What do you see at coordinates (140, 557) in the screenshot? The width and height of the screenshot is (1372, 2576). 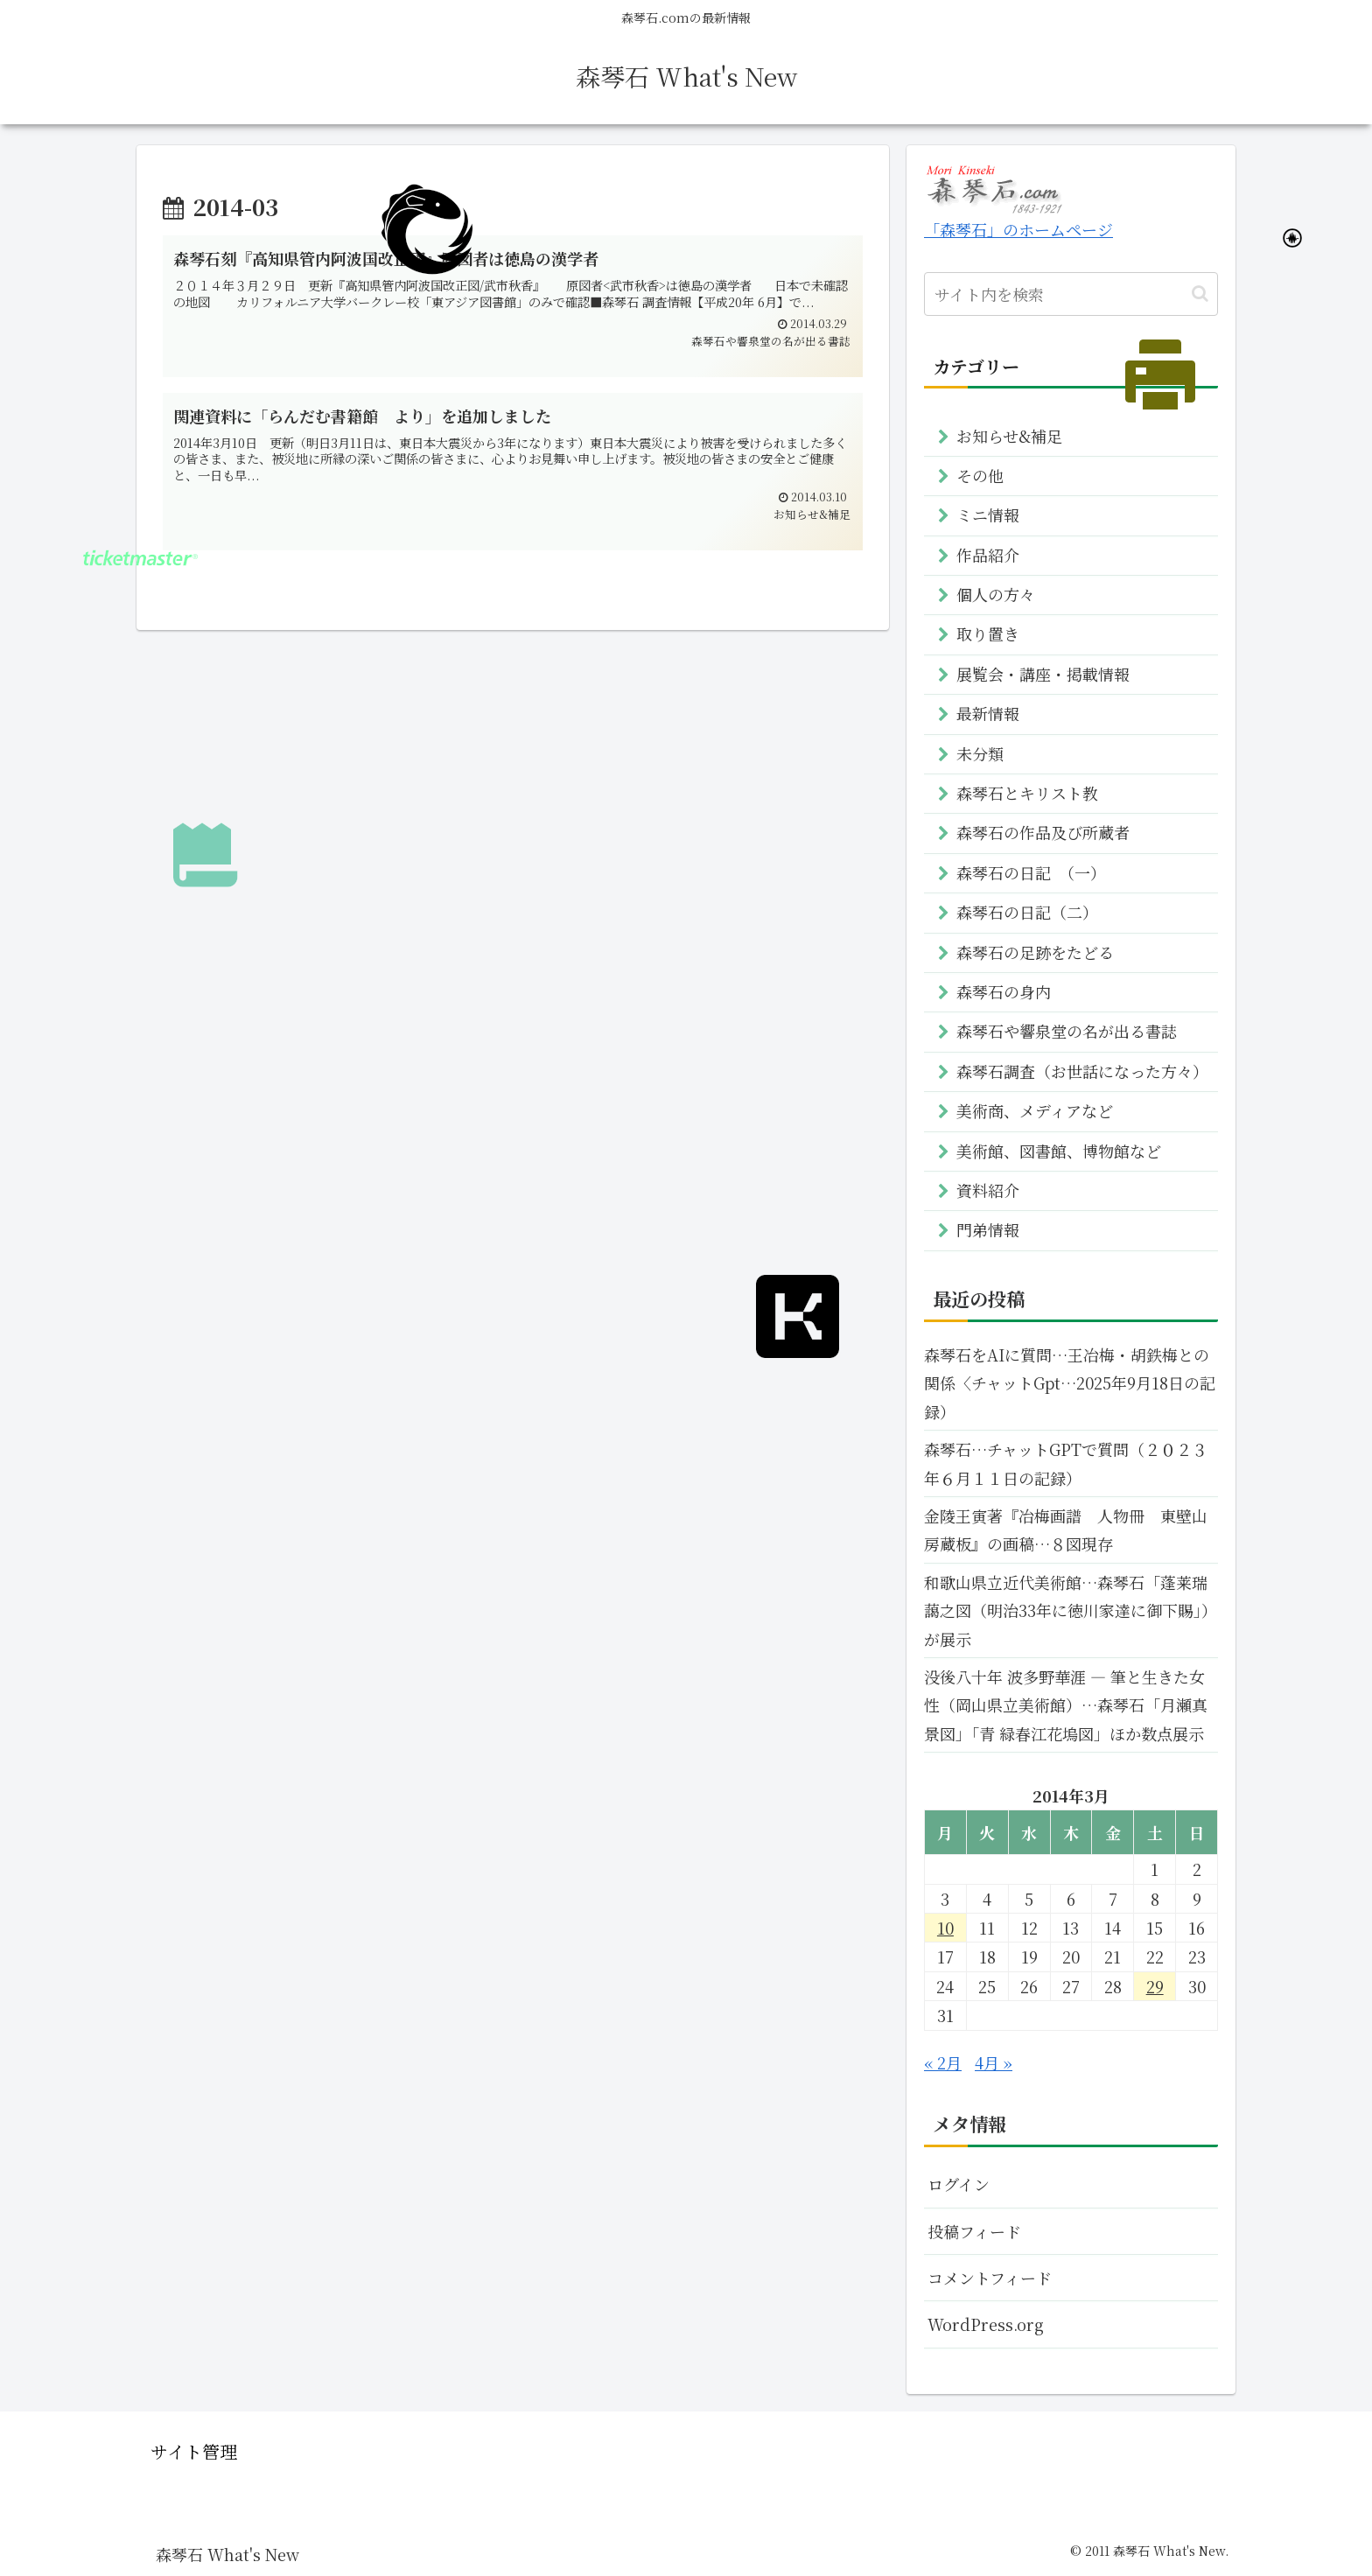 I see `open the Ticketmaster app` at bounding box center [140, 557].